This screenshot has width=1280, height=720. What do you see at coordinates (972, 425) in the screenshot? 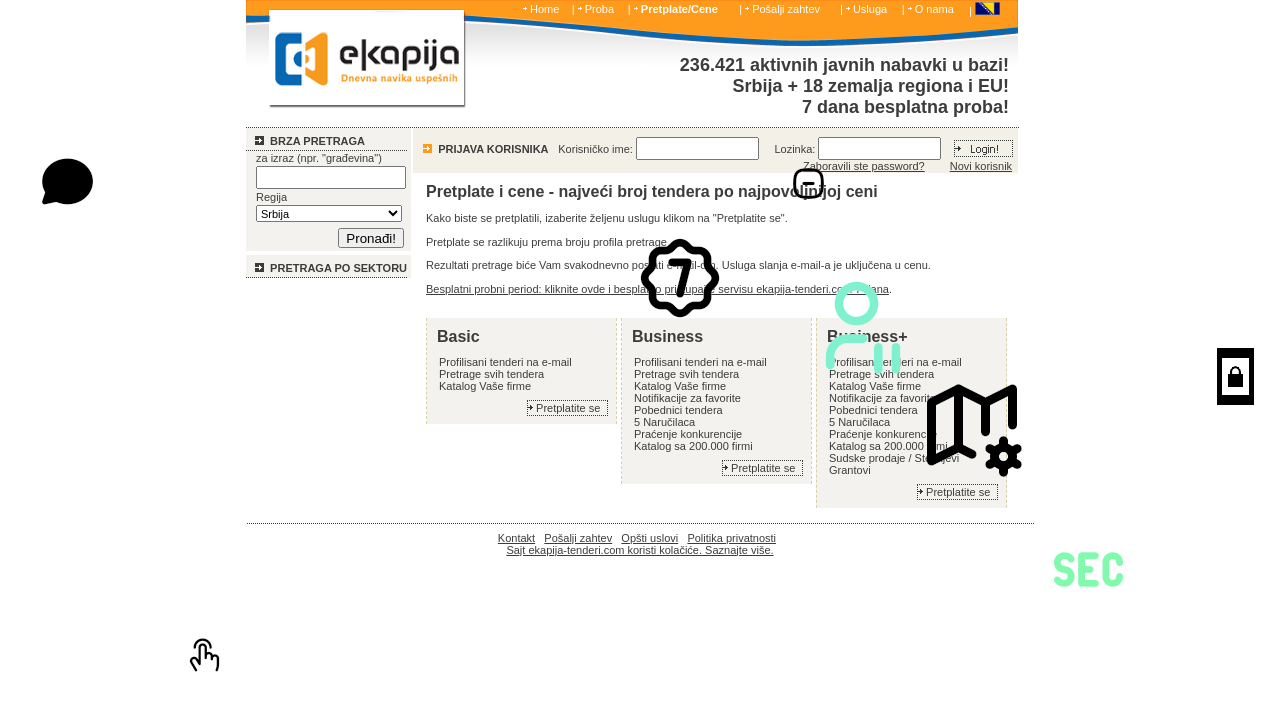
I see `access map settings` at bounding box center [972, 425].